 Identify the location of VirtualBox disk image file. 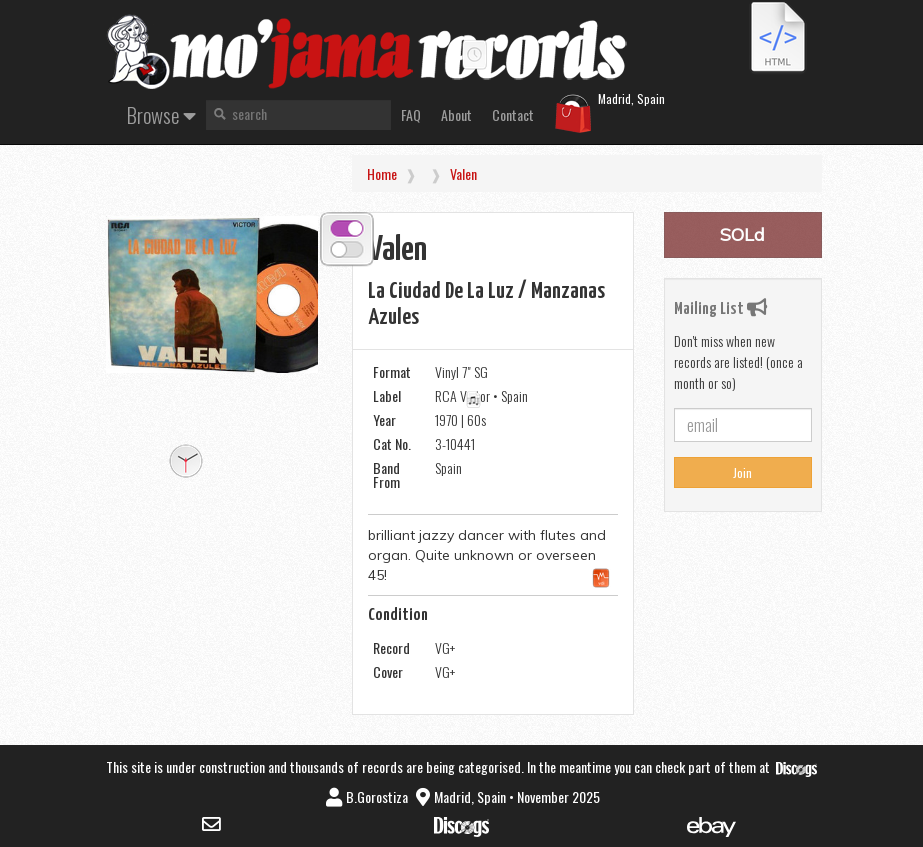
(601, 578).